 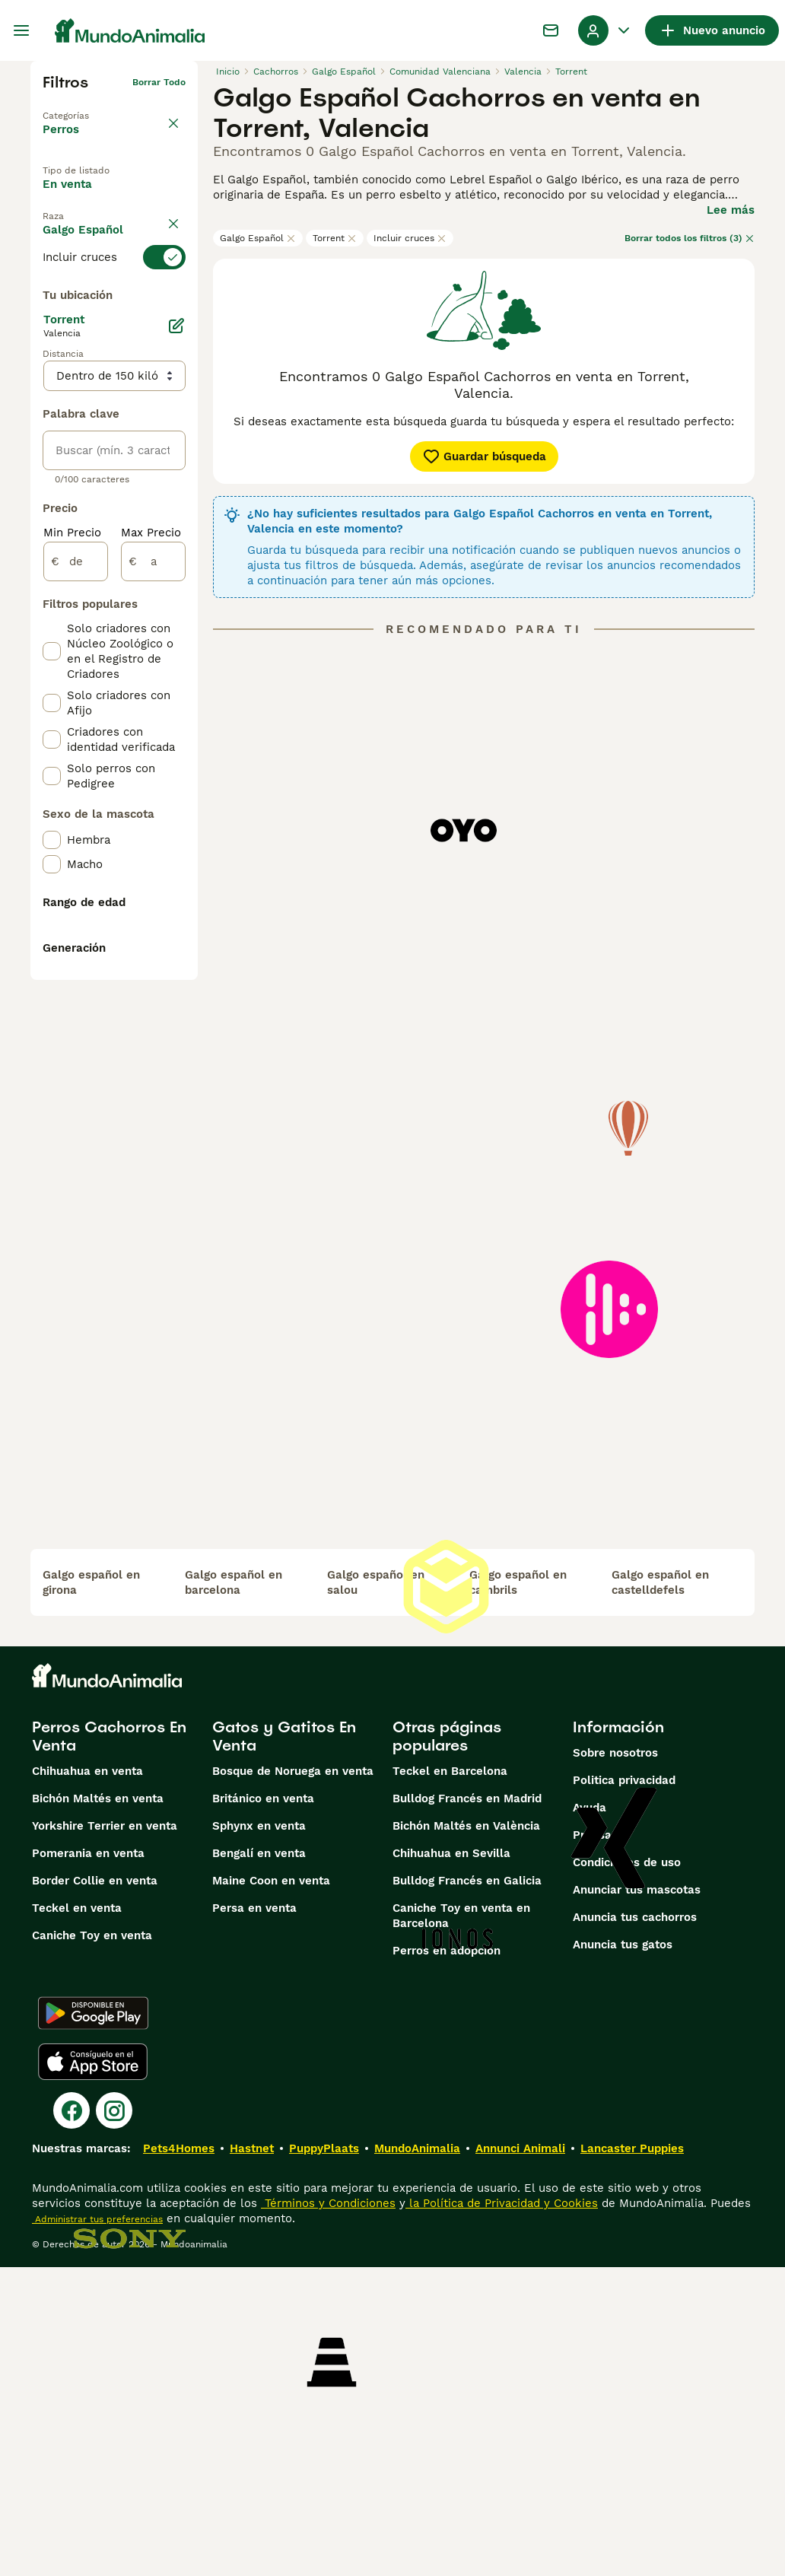 What do you see at coordinates (463, 830) in the screenshot?
I see `open the OYO hotel booking app` at bounding box center [463, 830].